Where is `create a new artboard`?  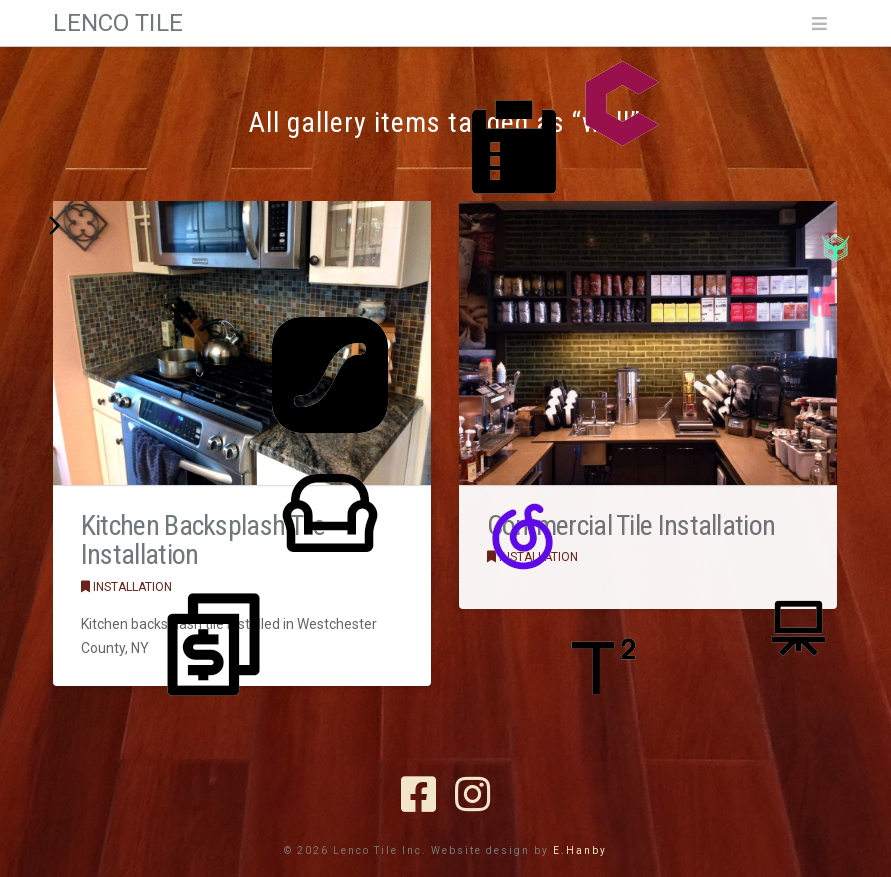 create a new artboard is located at coordinates (798, 627).